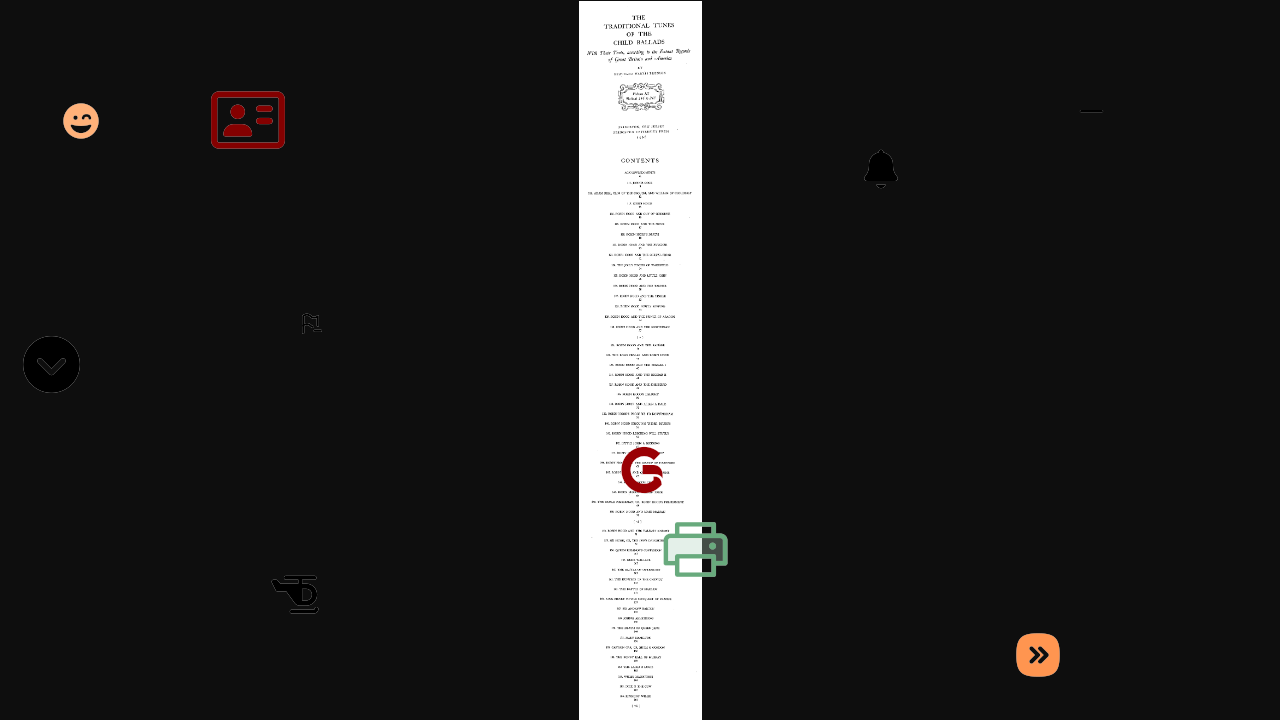  Describe the element at coordinates (51, 364) in the screenshot. I see `expand content or show more details` at that location.